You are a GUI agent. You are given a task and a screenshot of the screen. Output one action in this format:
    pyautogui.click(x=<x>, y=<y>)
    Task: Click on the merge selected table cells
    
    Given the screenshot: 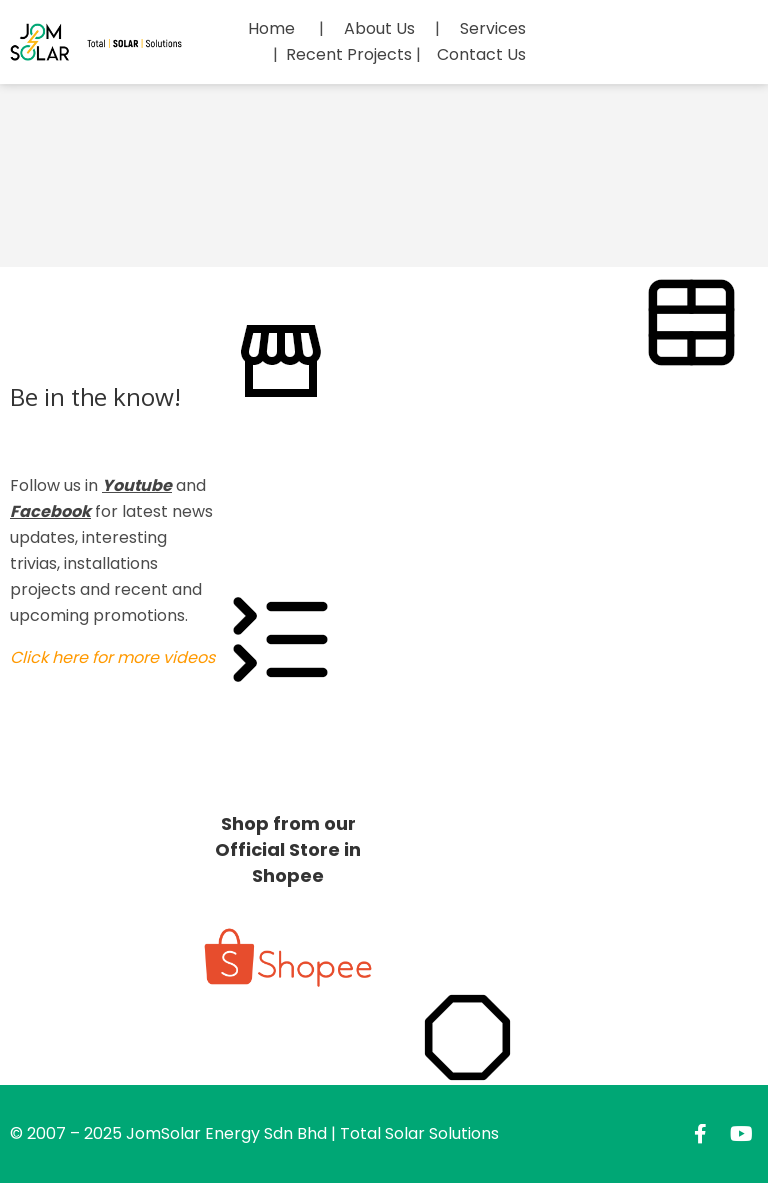 What is the action you would take?
    pyautogui.click(x=691, y=322)
    